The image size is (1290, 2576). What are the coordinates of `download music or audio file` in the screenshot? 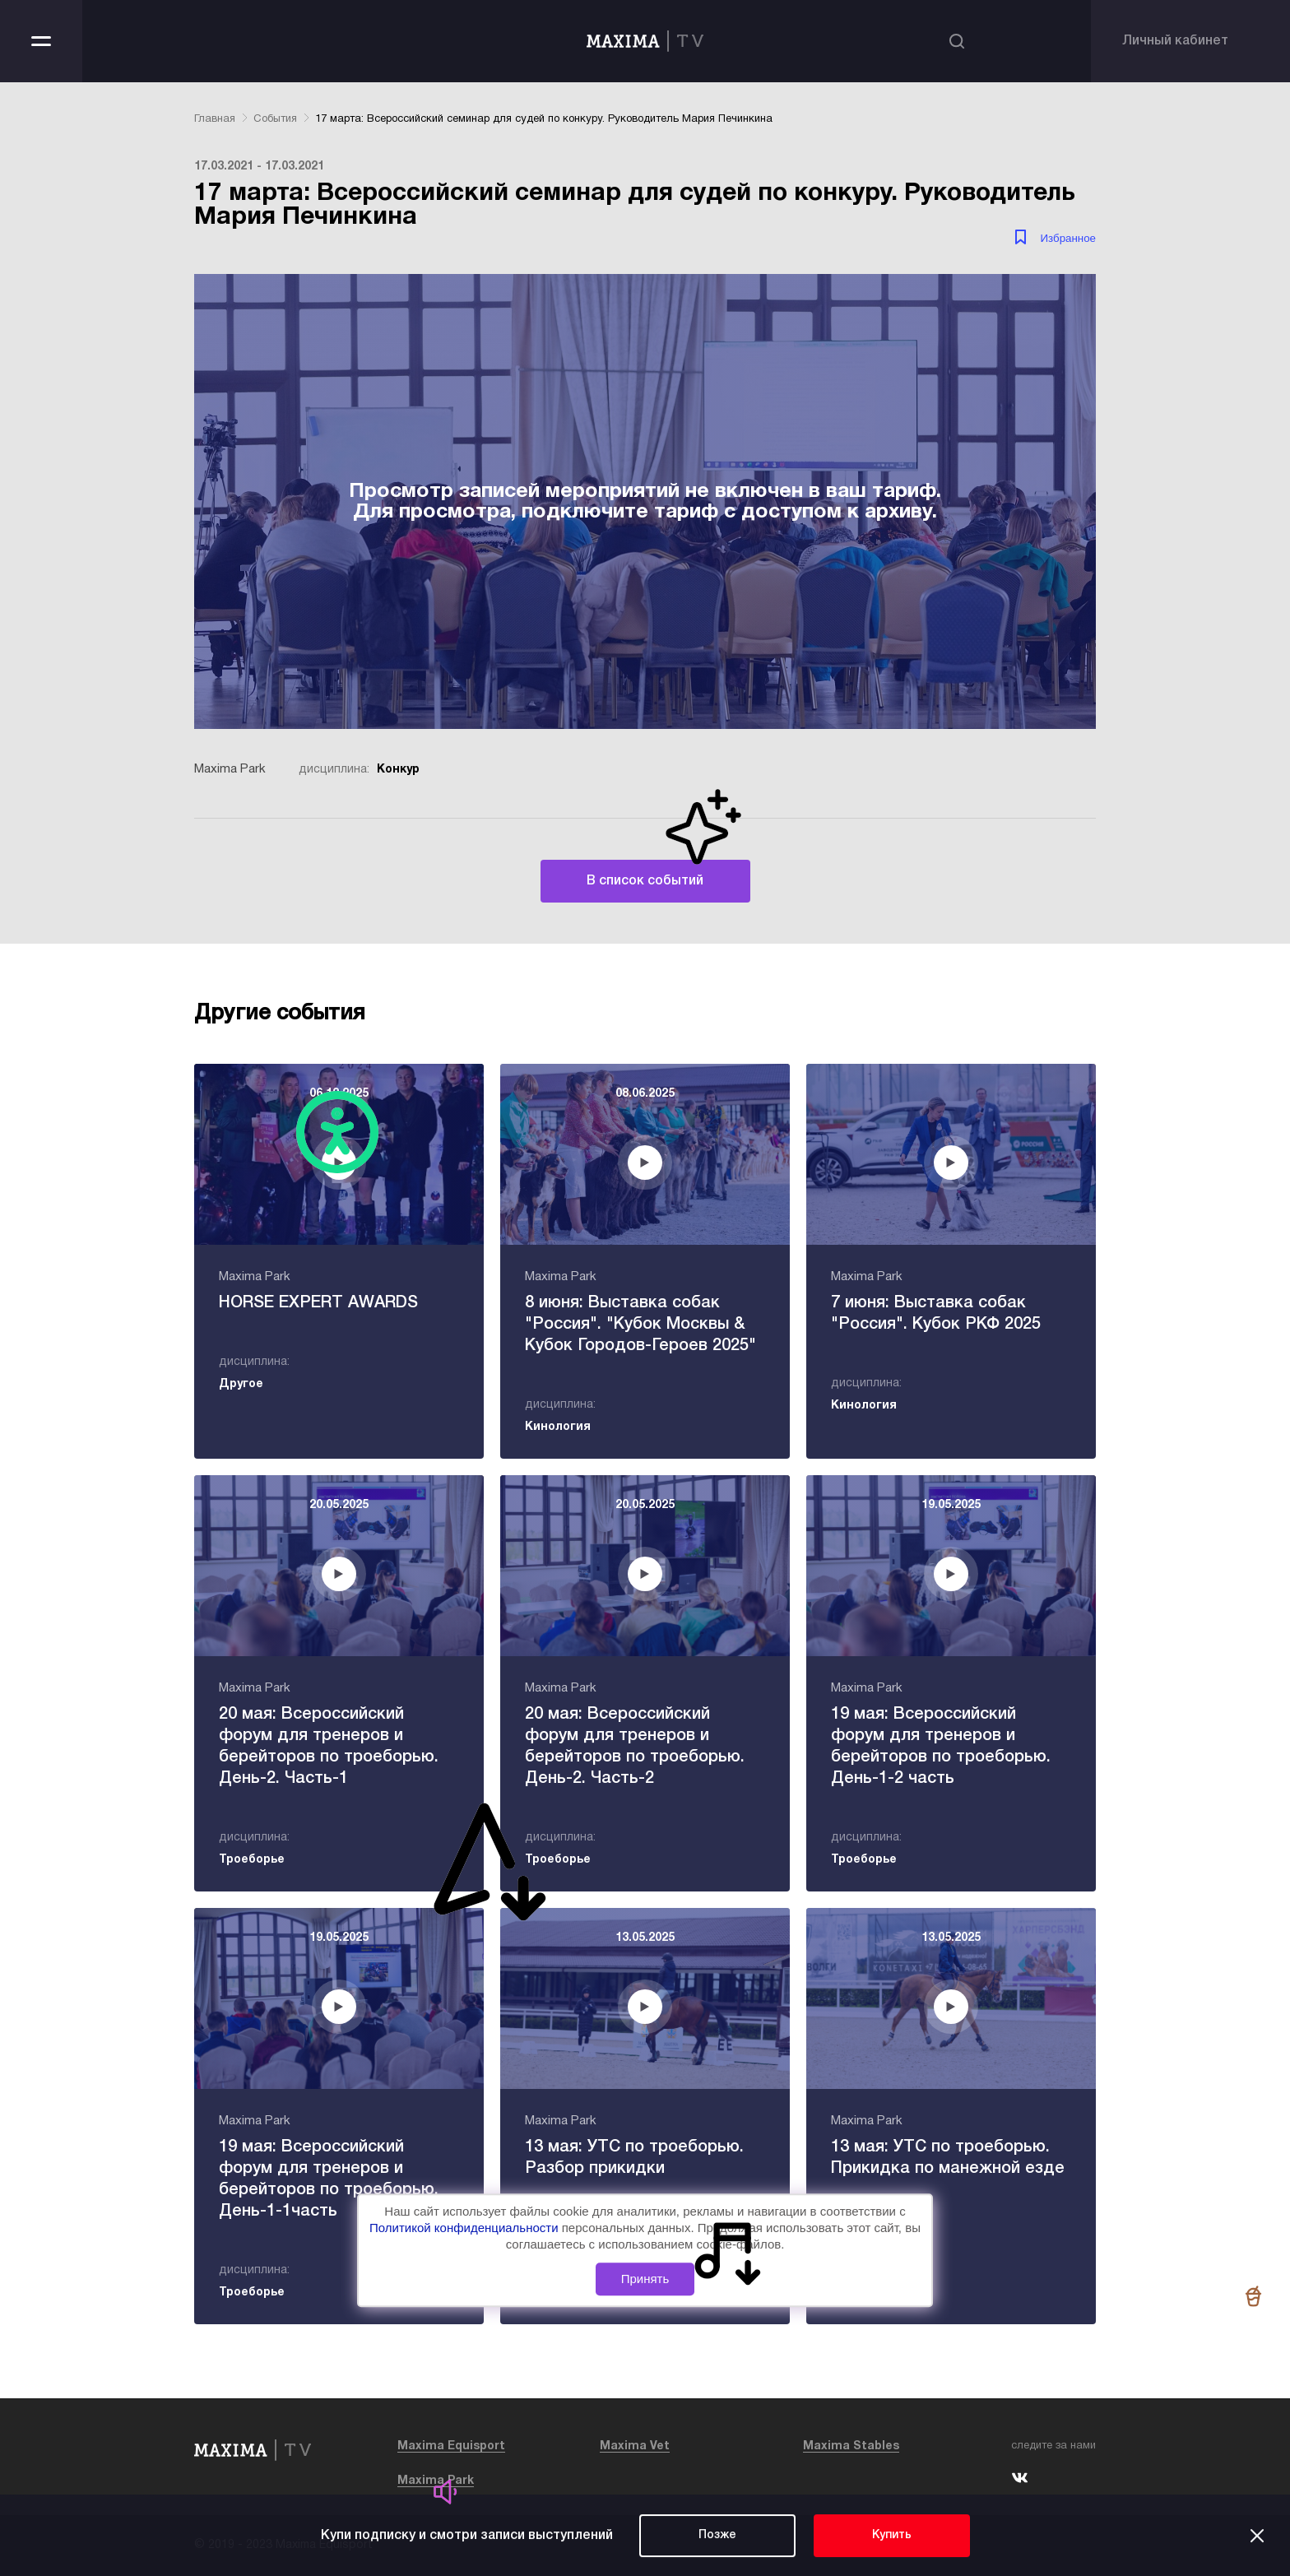 It's located at (726, 2250).